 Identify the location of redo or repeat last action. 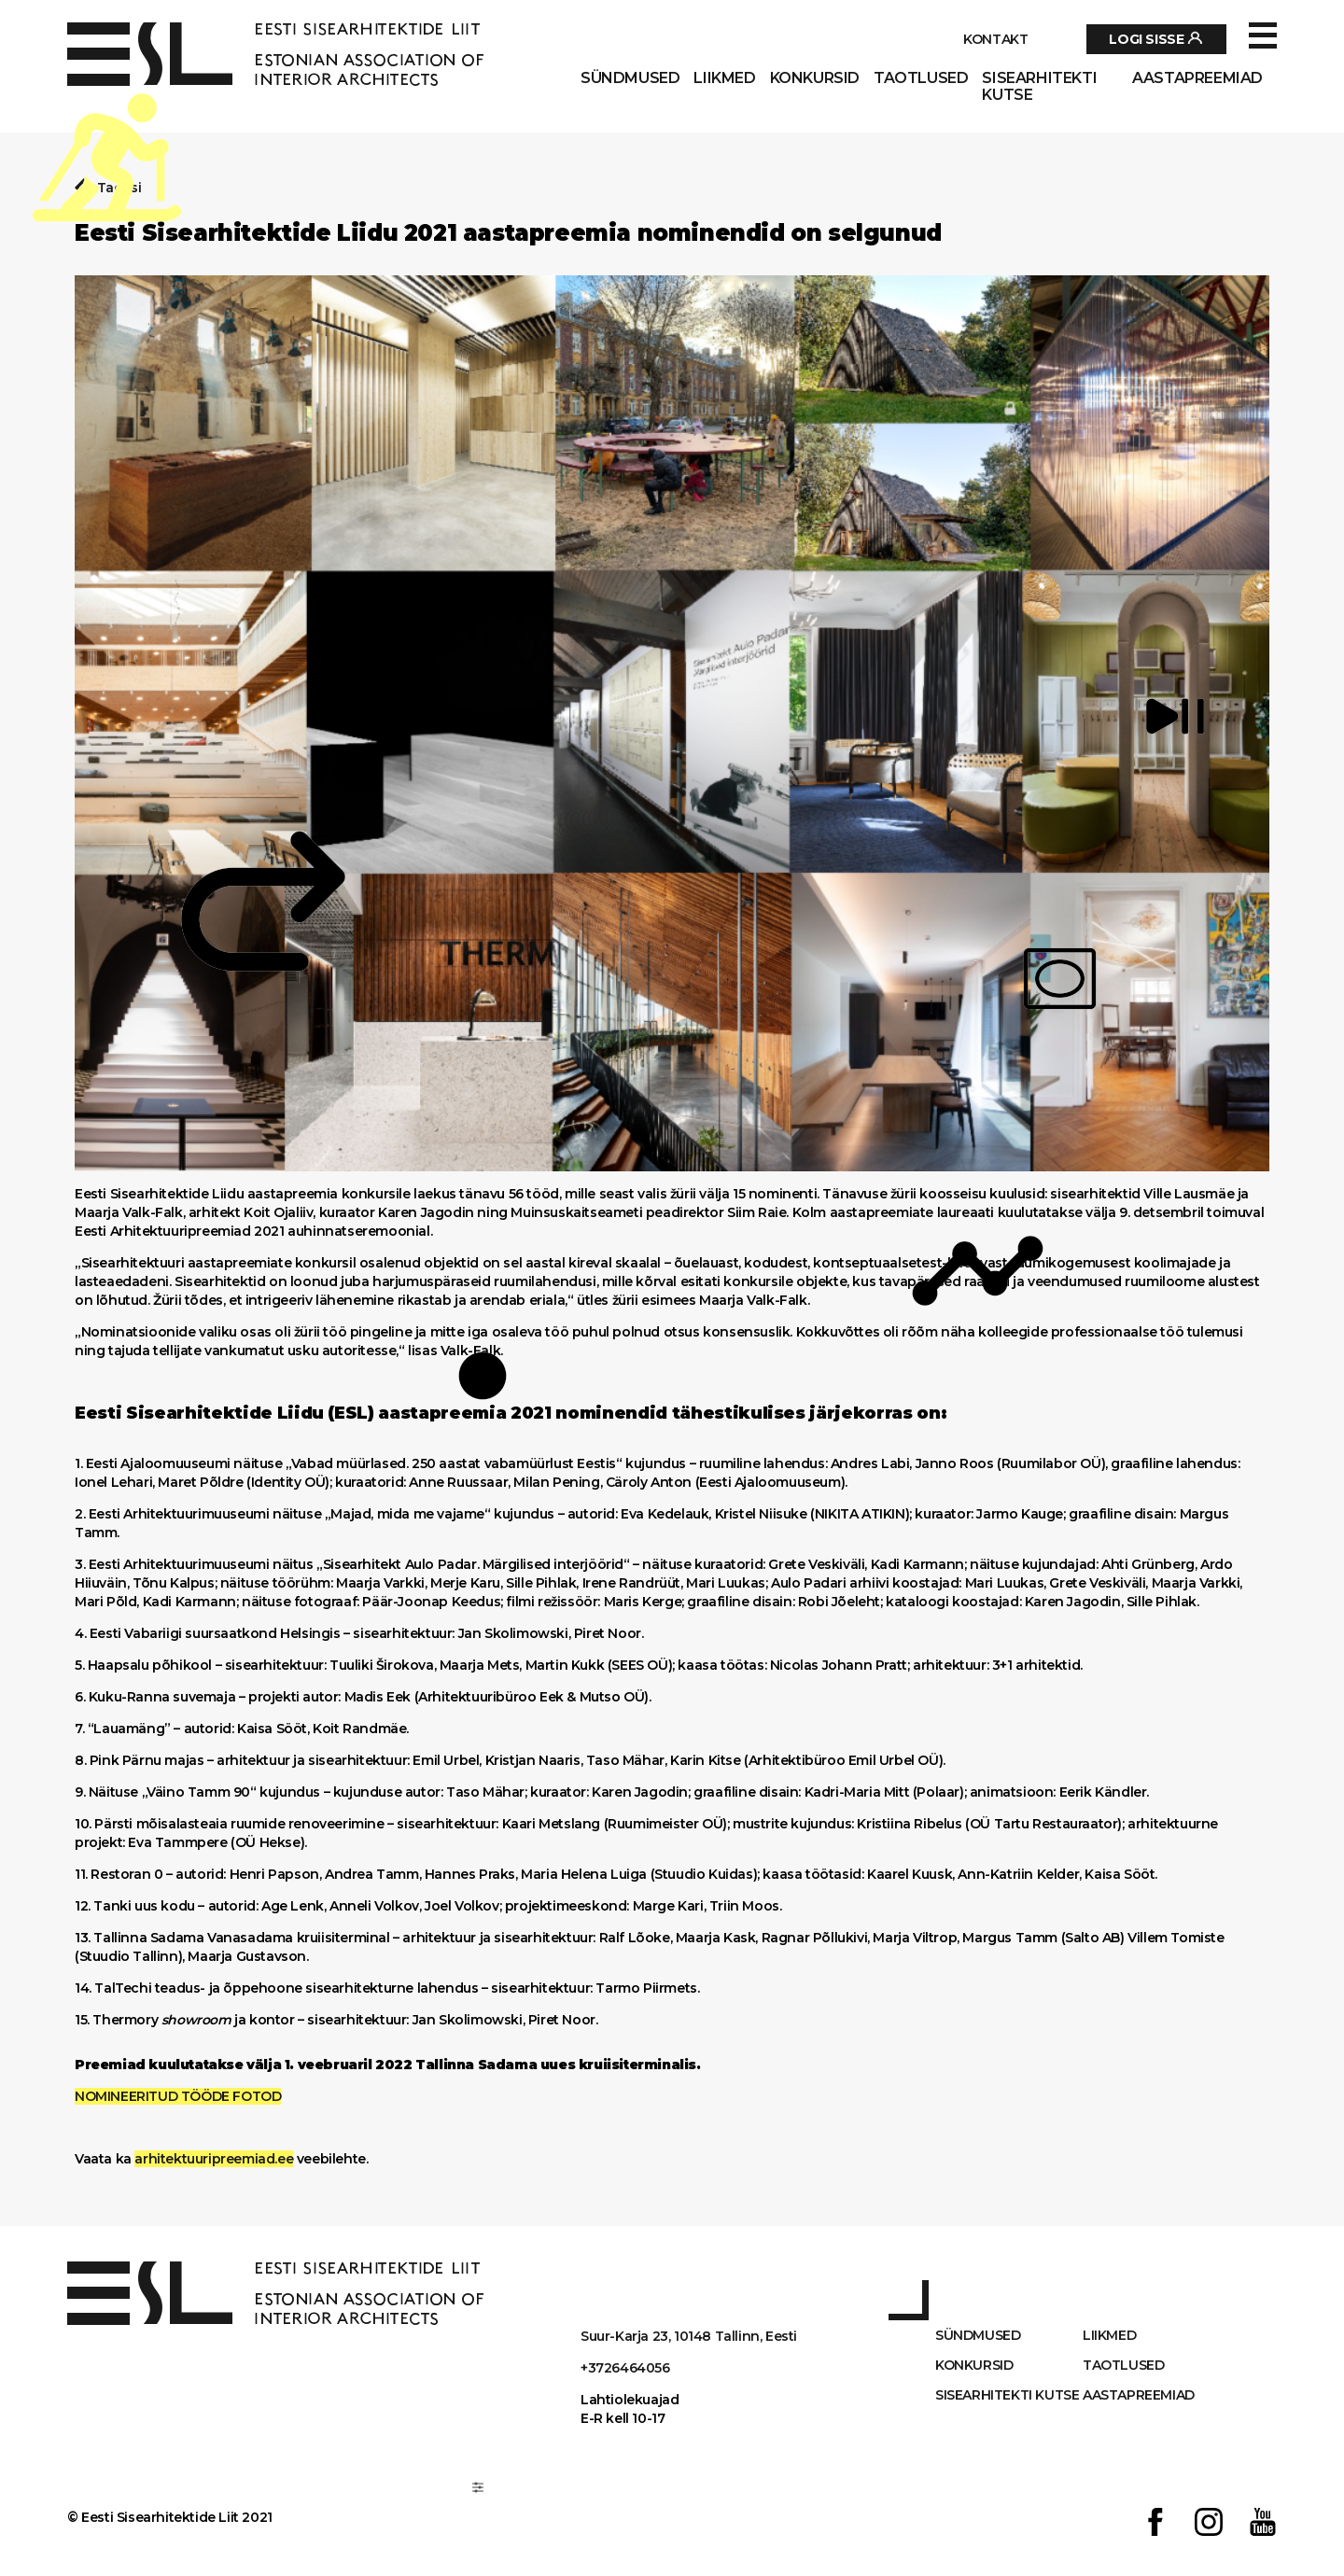
(263, 907).